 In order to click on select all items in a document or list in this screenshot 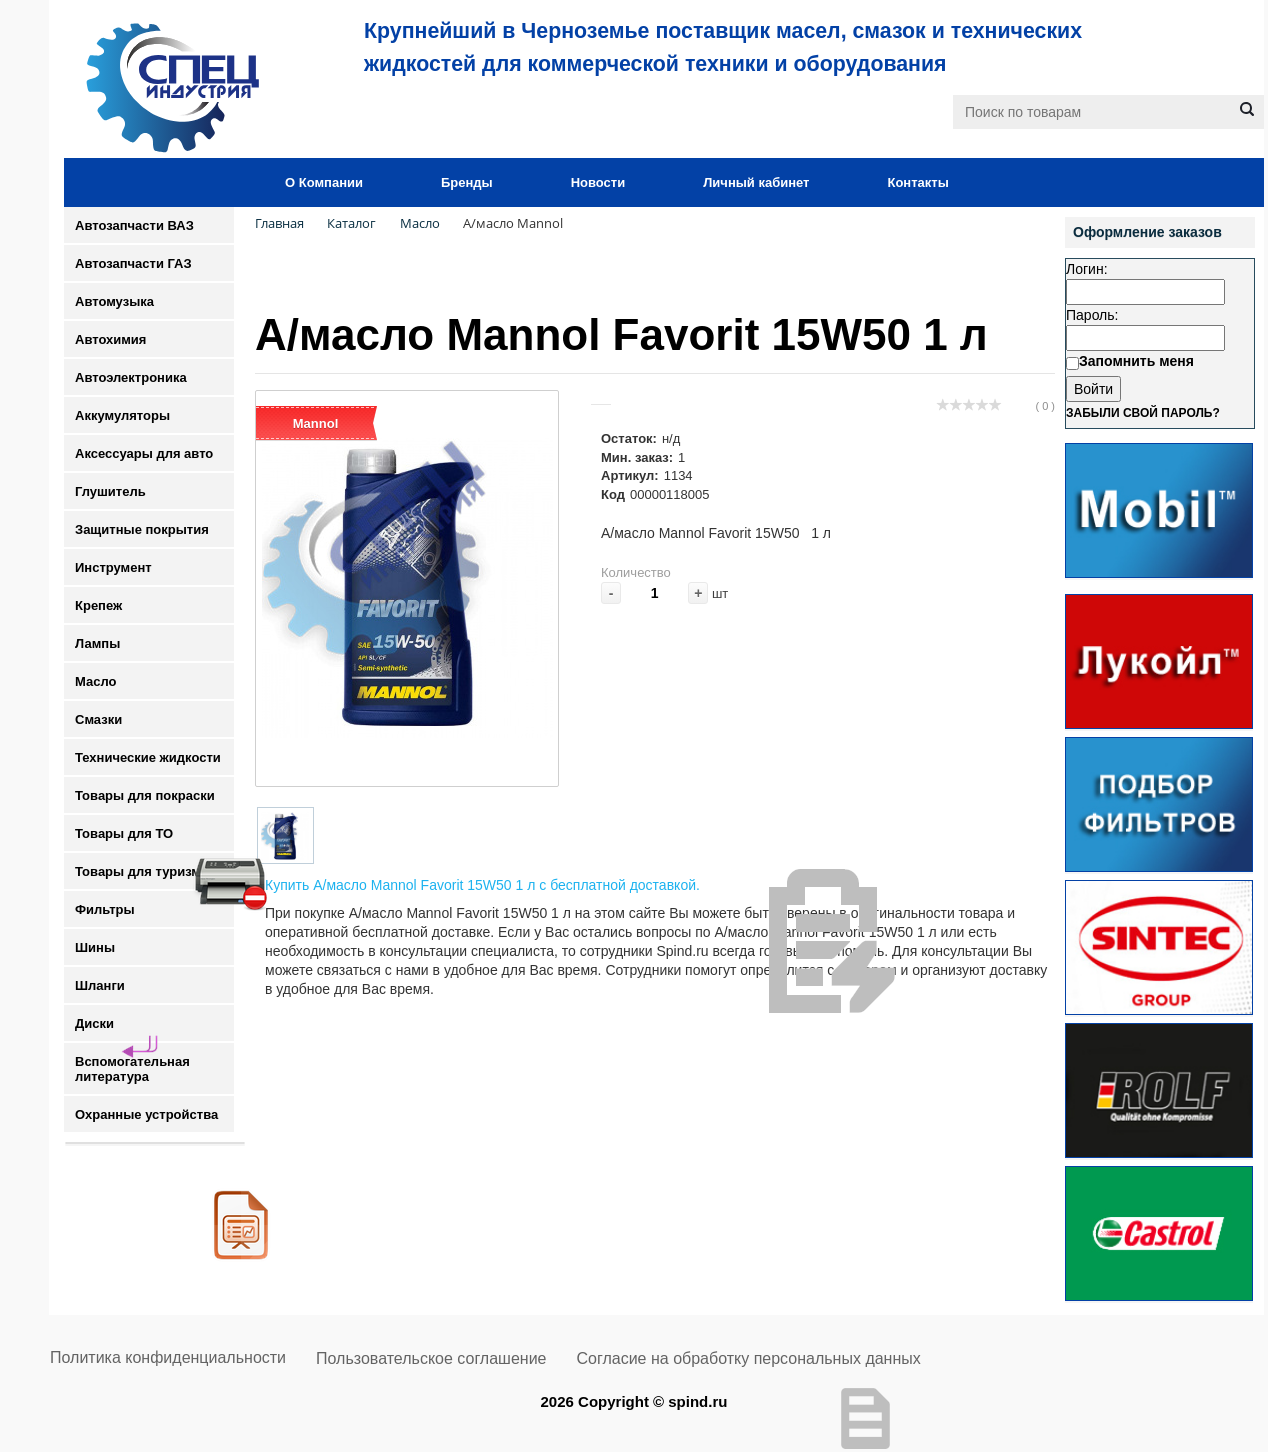, I will do `click(865, 1416)`.